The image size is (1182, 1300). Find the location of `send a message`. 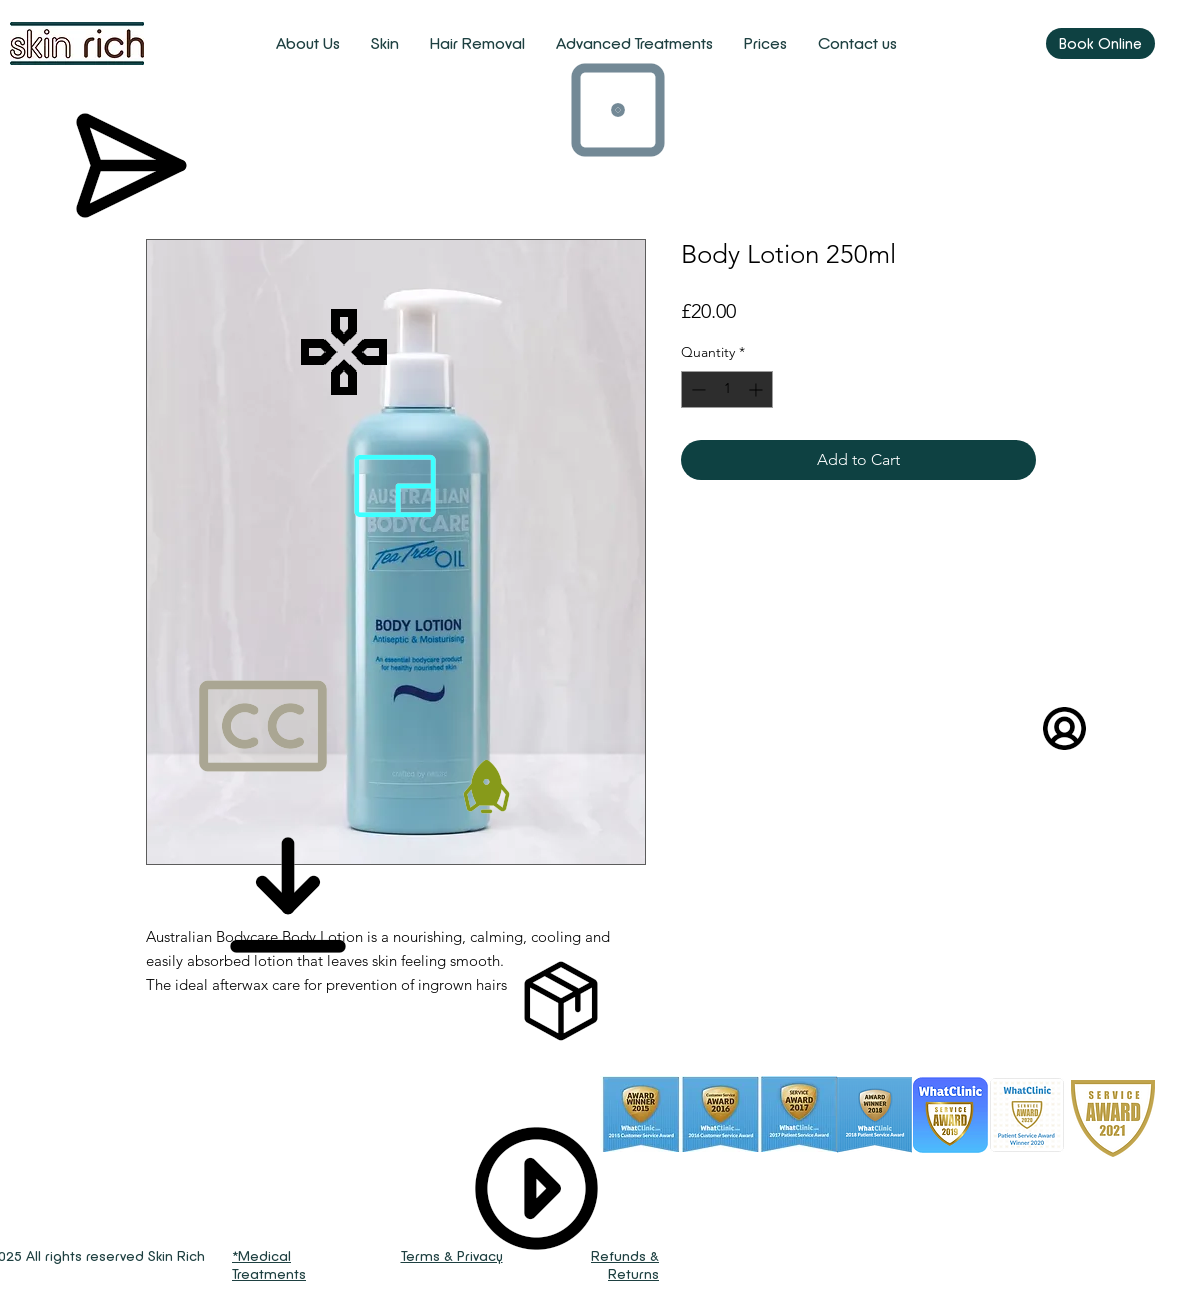

send a message is located at coordinates (128, 165).